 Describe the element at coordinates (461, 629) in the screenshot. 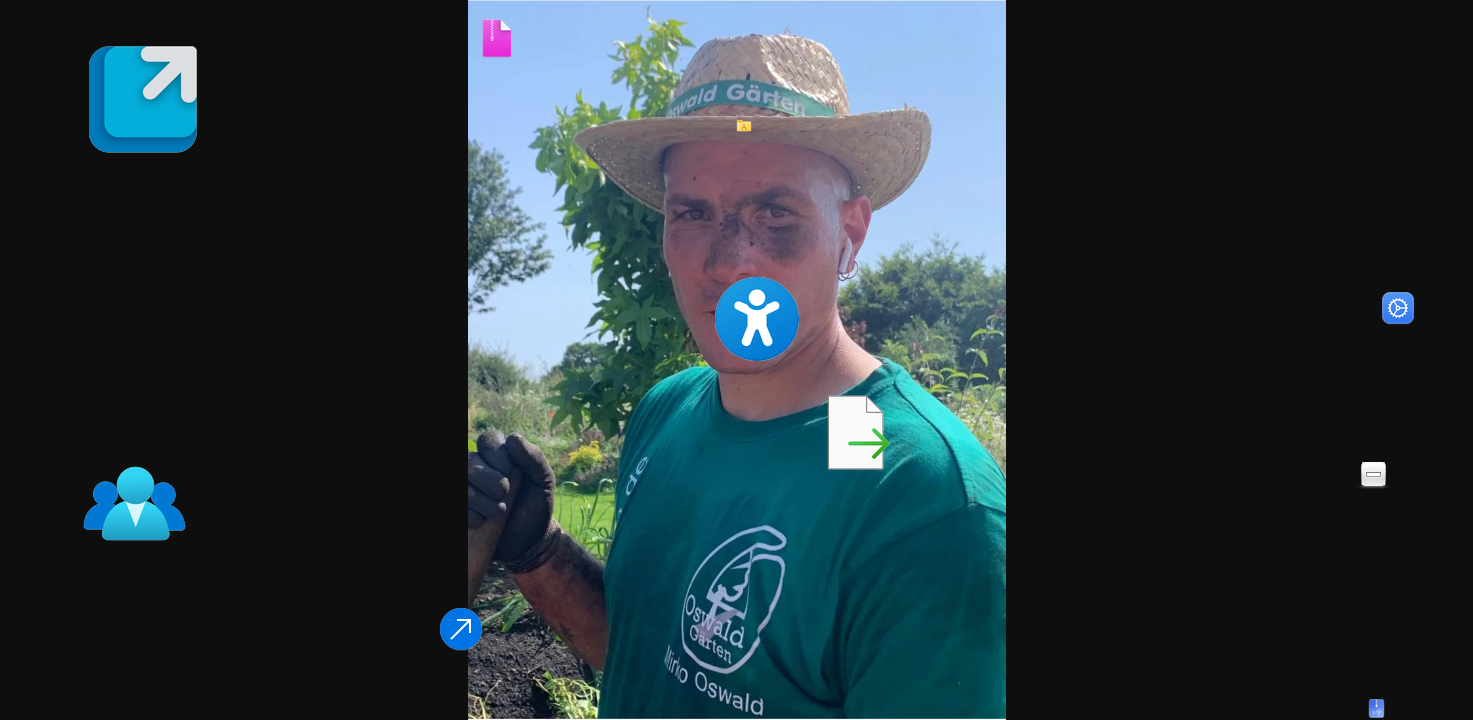

I see `indicates a symbolic link or shortcut to another file` at that location.